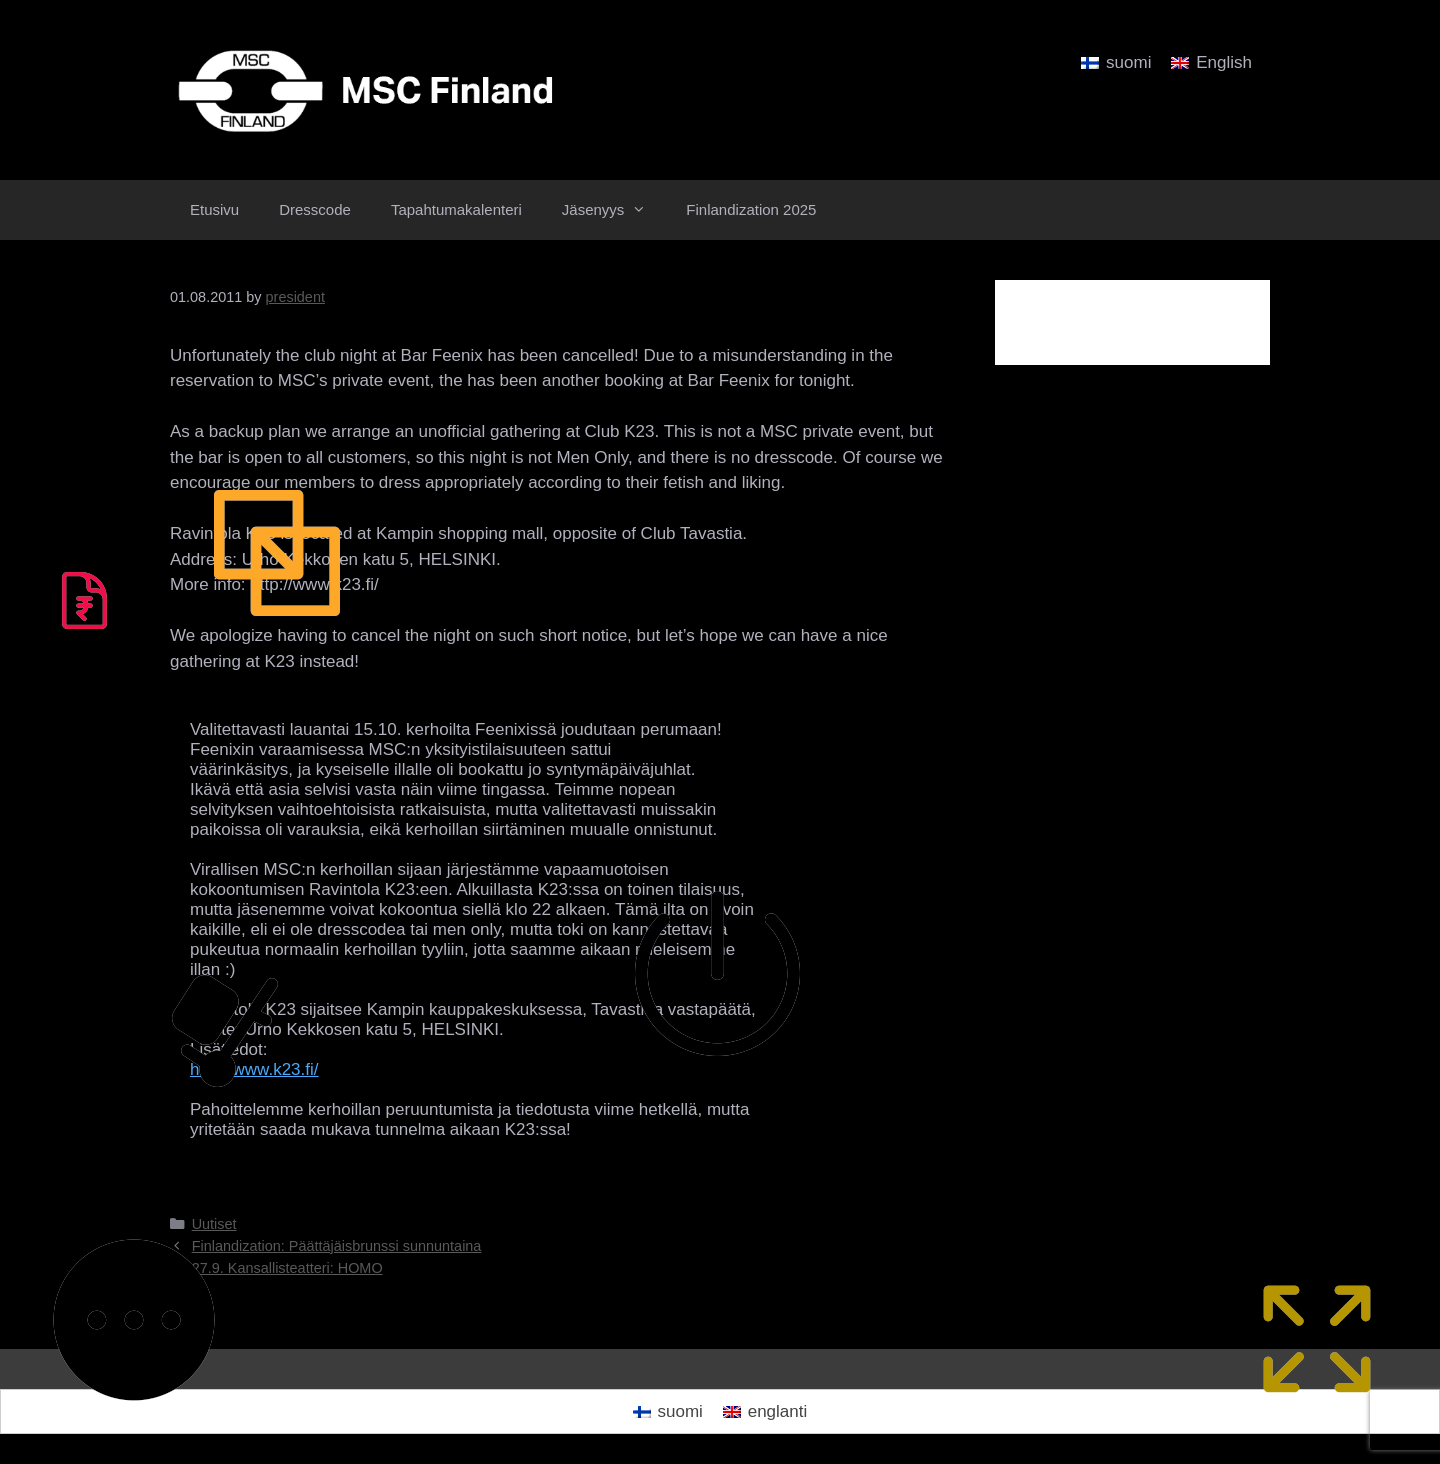 The height and width of the screenshot is (1464, 1440). I want to click on view rupee payment document, so click(84, 600).